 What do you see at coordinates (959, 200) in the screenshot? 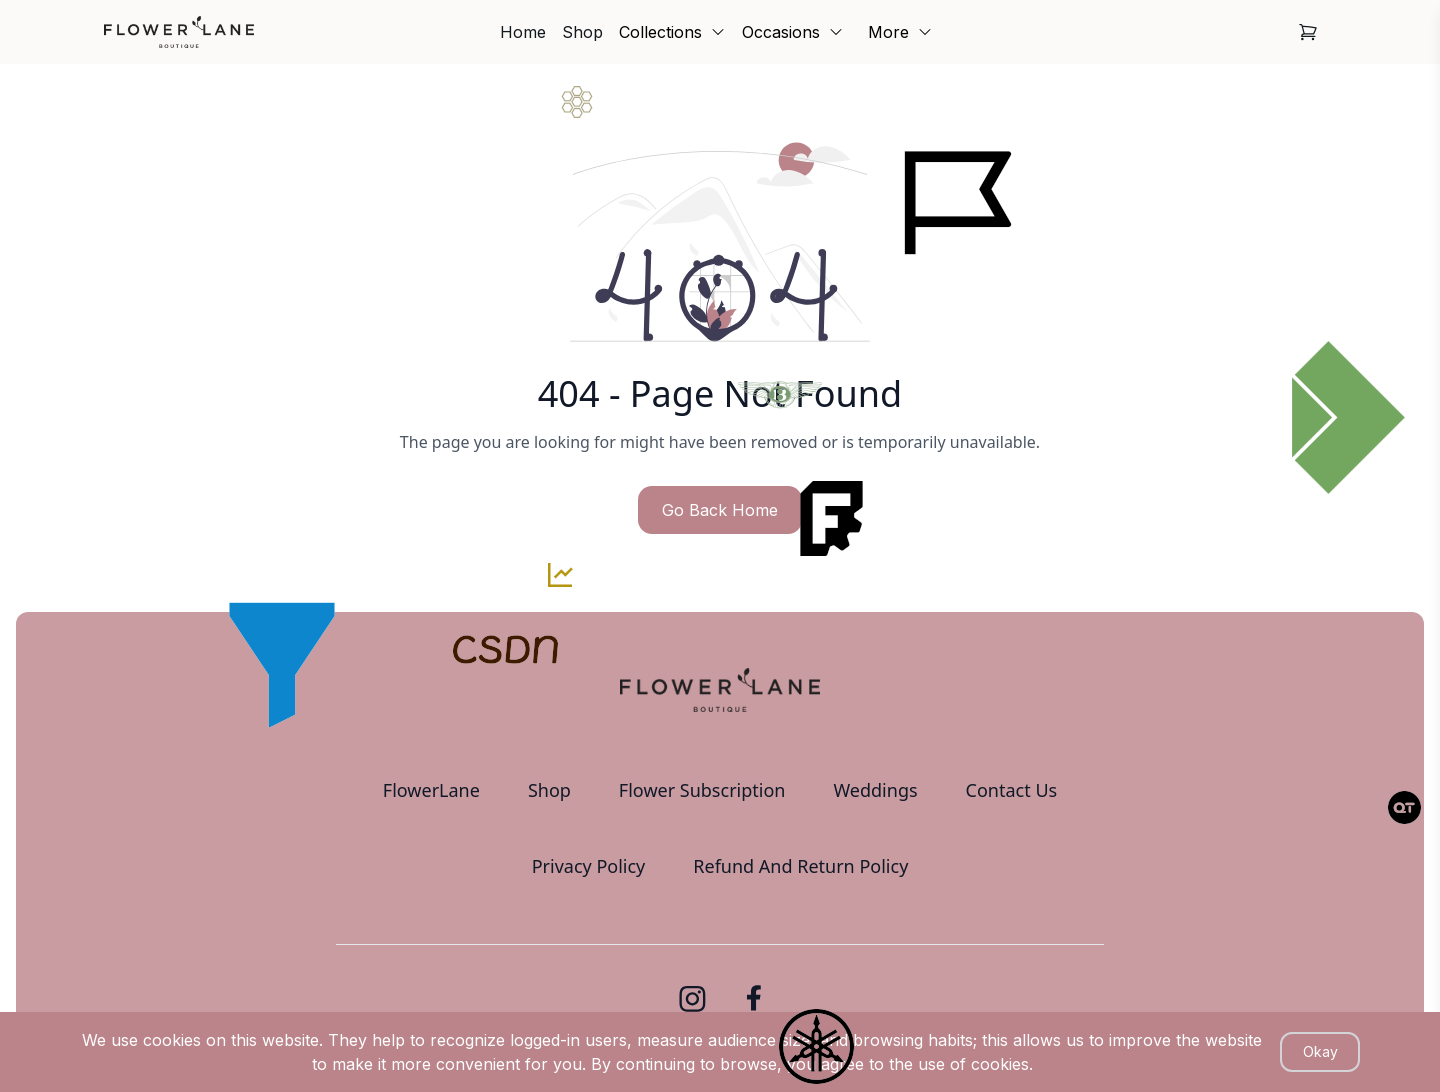
I see `flag or bookmark an item` at bounding box center [959, 200].